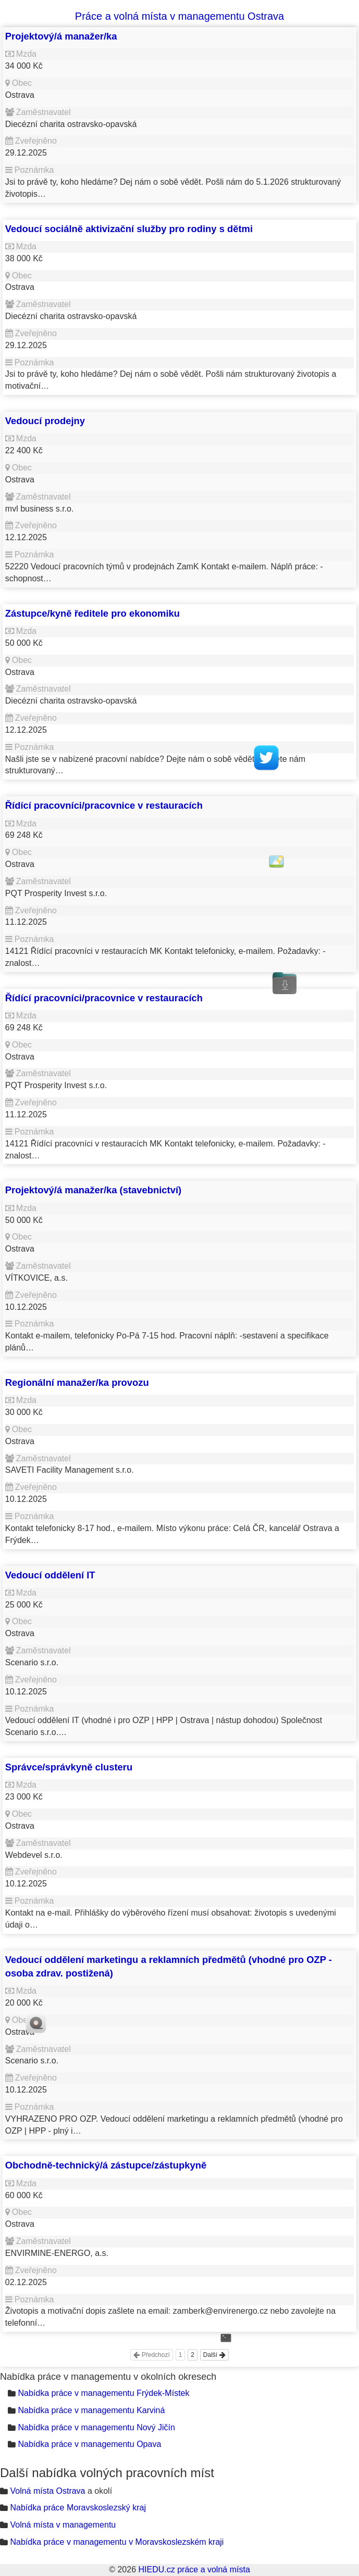 Image resolution: width=359 pixels, height=2576 pixels. What do you see at coordinates (226, 2338) in the screenshot?
I see `open the terminal application` at bounding box center [226, 2338].